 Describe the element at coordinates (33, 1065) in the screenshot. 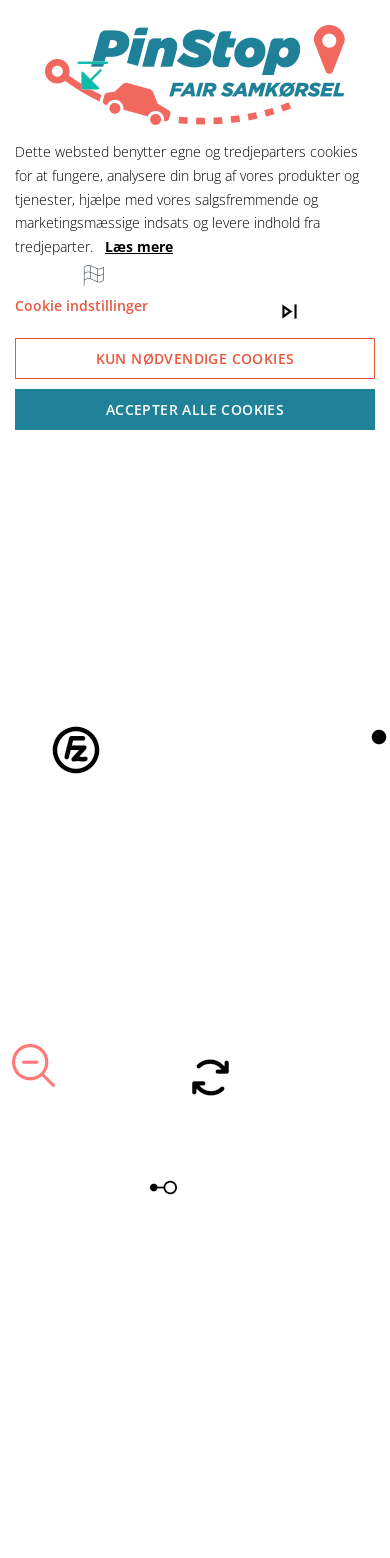

I see `zoom out` at that location.